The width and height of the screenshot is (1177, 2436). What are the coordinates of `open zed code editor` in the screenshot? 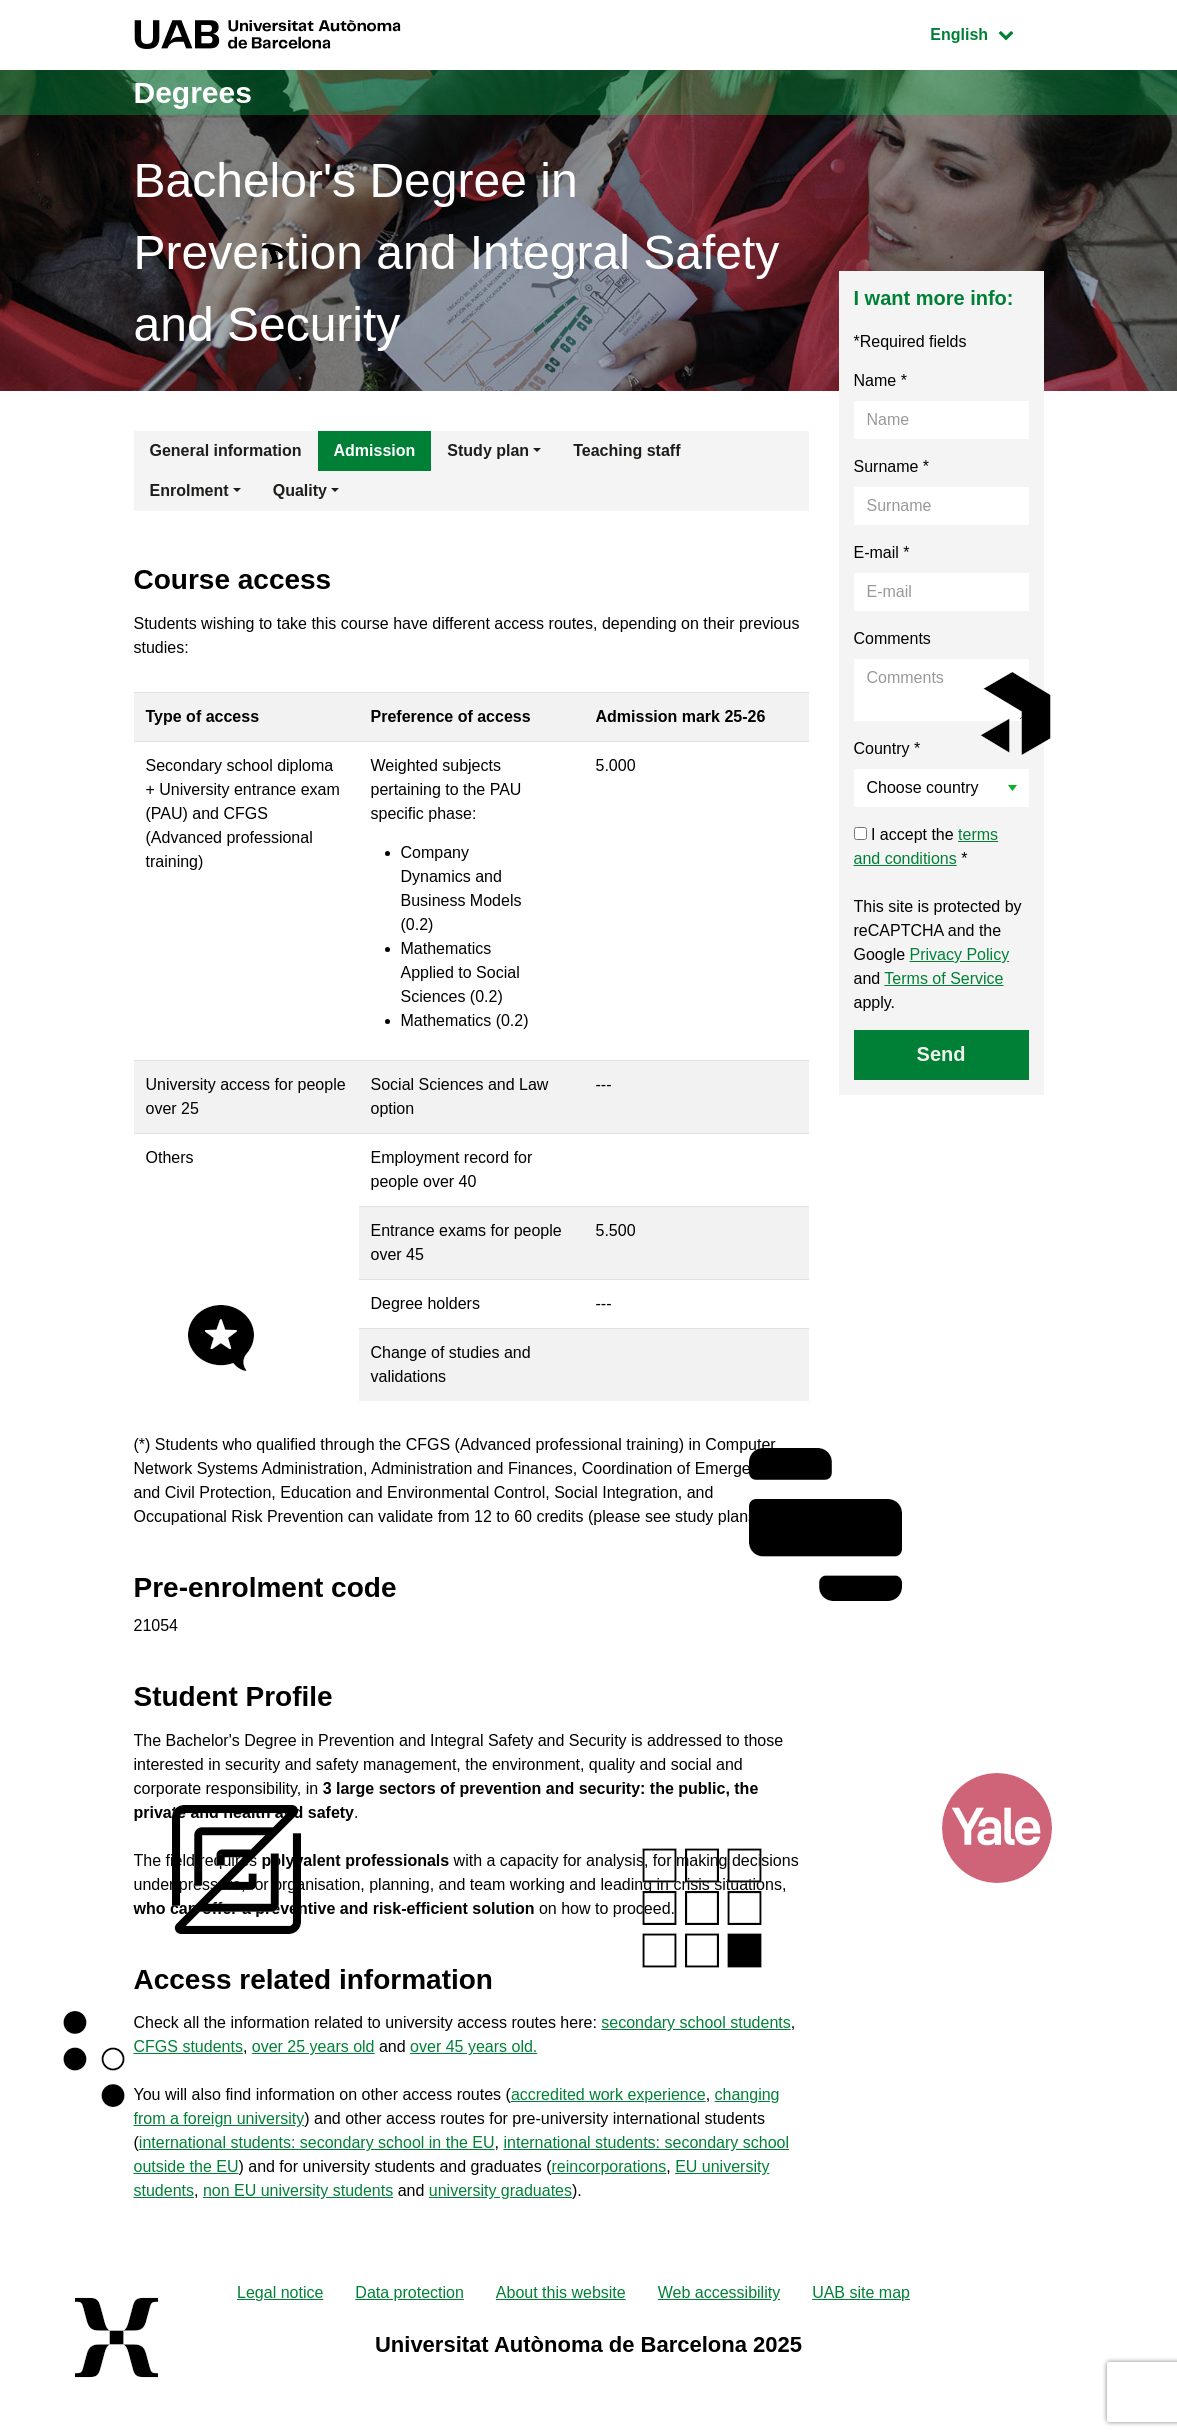 It's located at (236, 1869).